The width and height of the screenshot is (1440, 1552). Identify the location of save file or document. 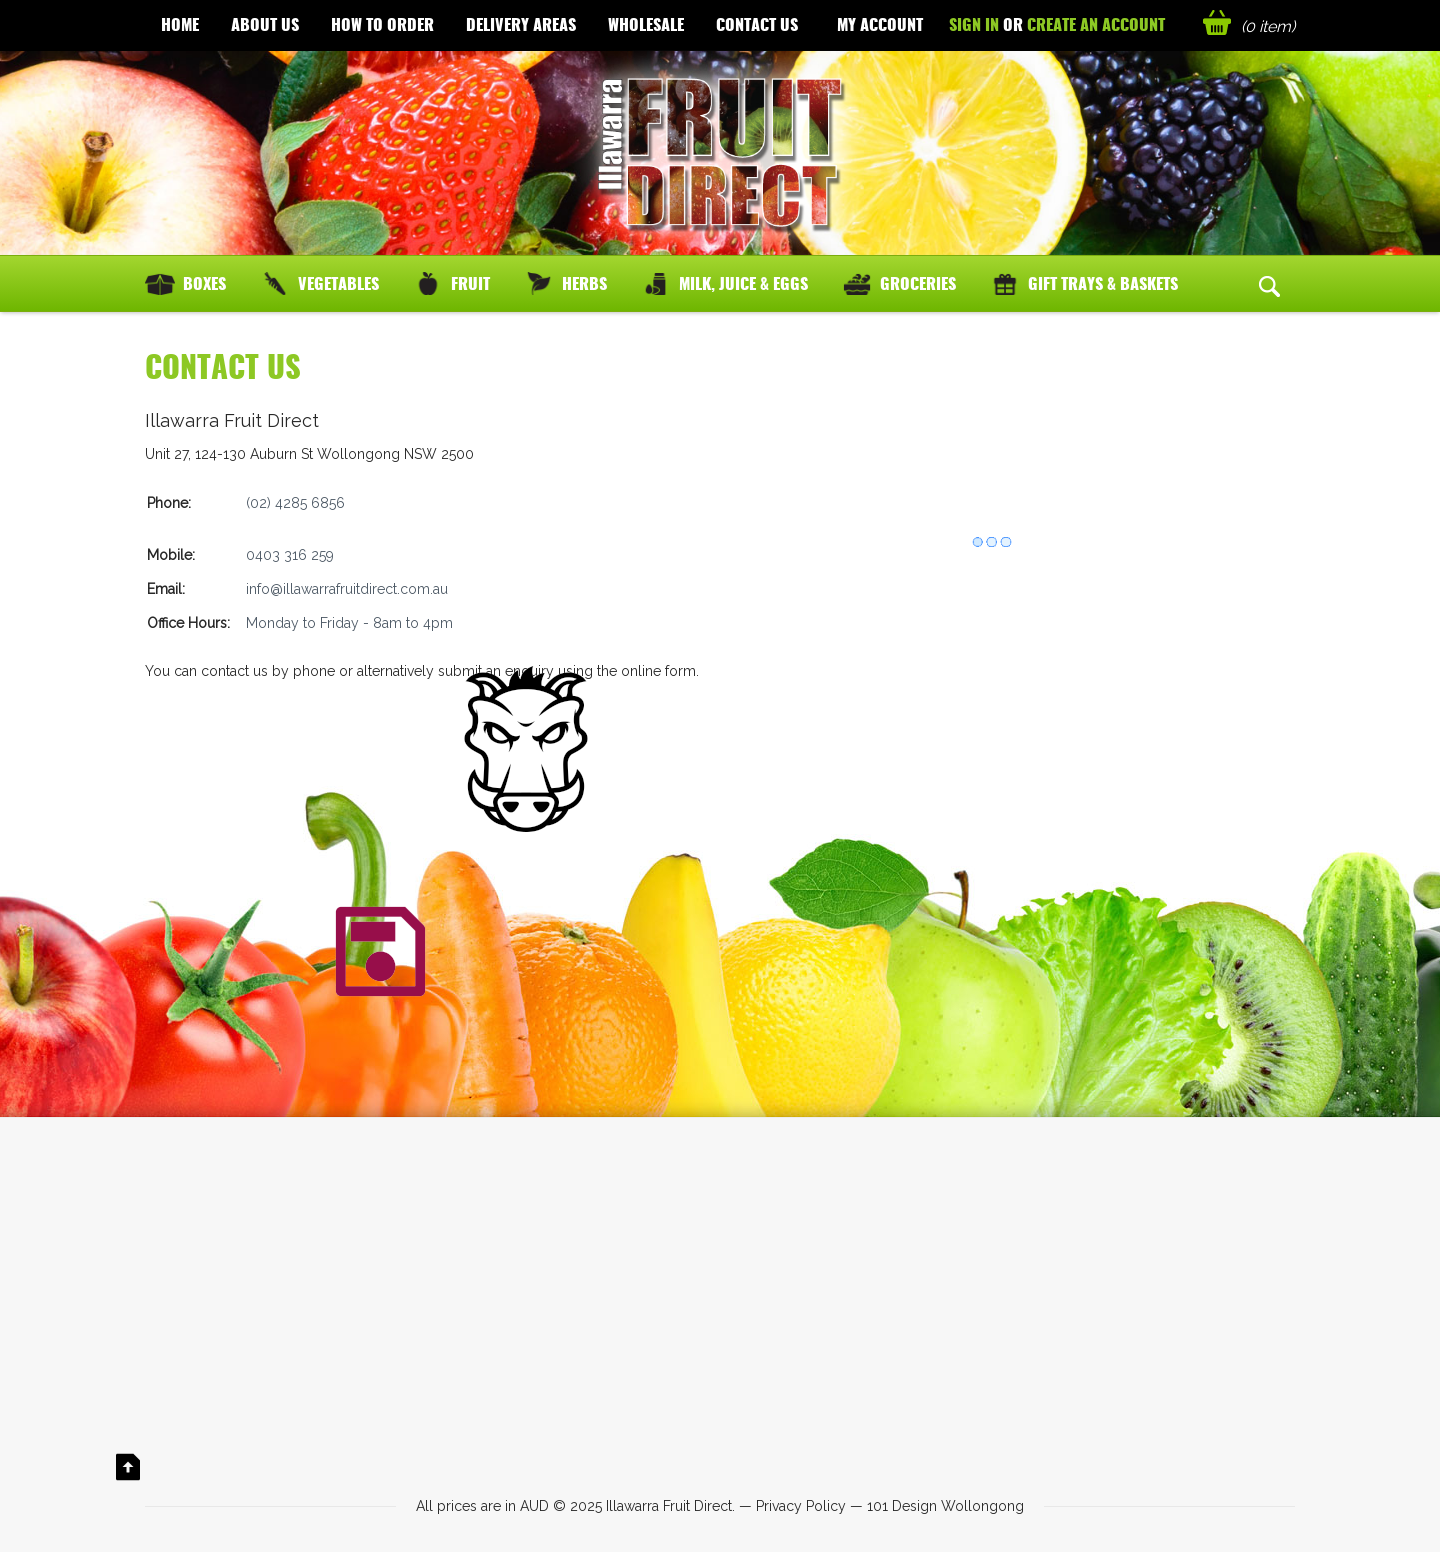
(380, 951).